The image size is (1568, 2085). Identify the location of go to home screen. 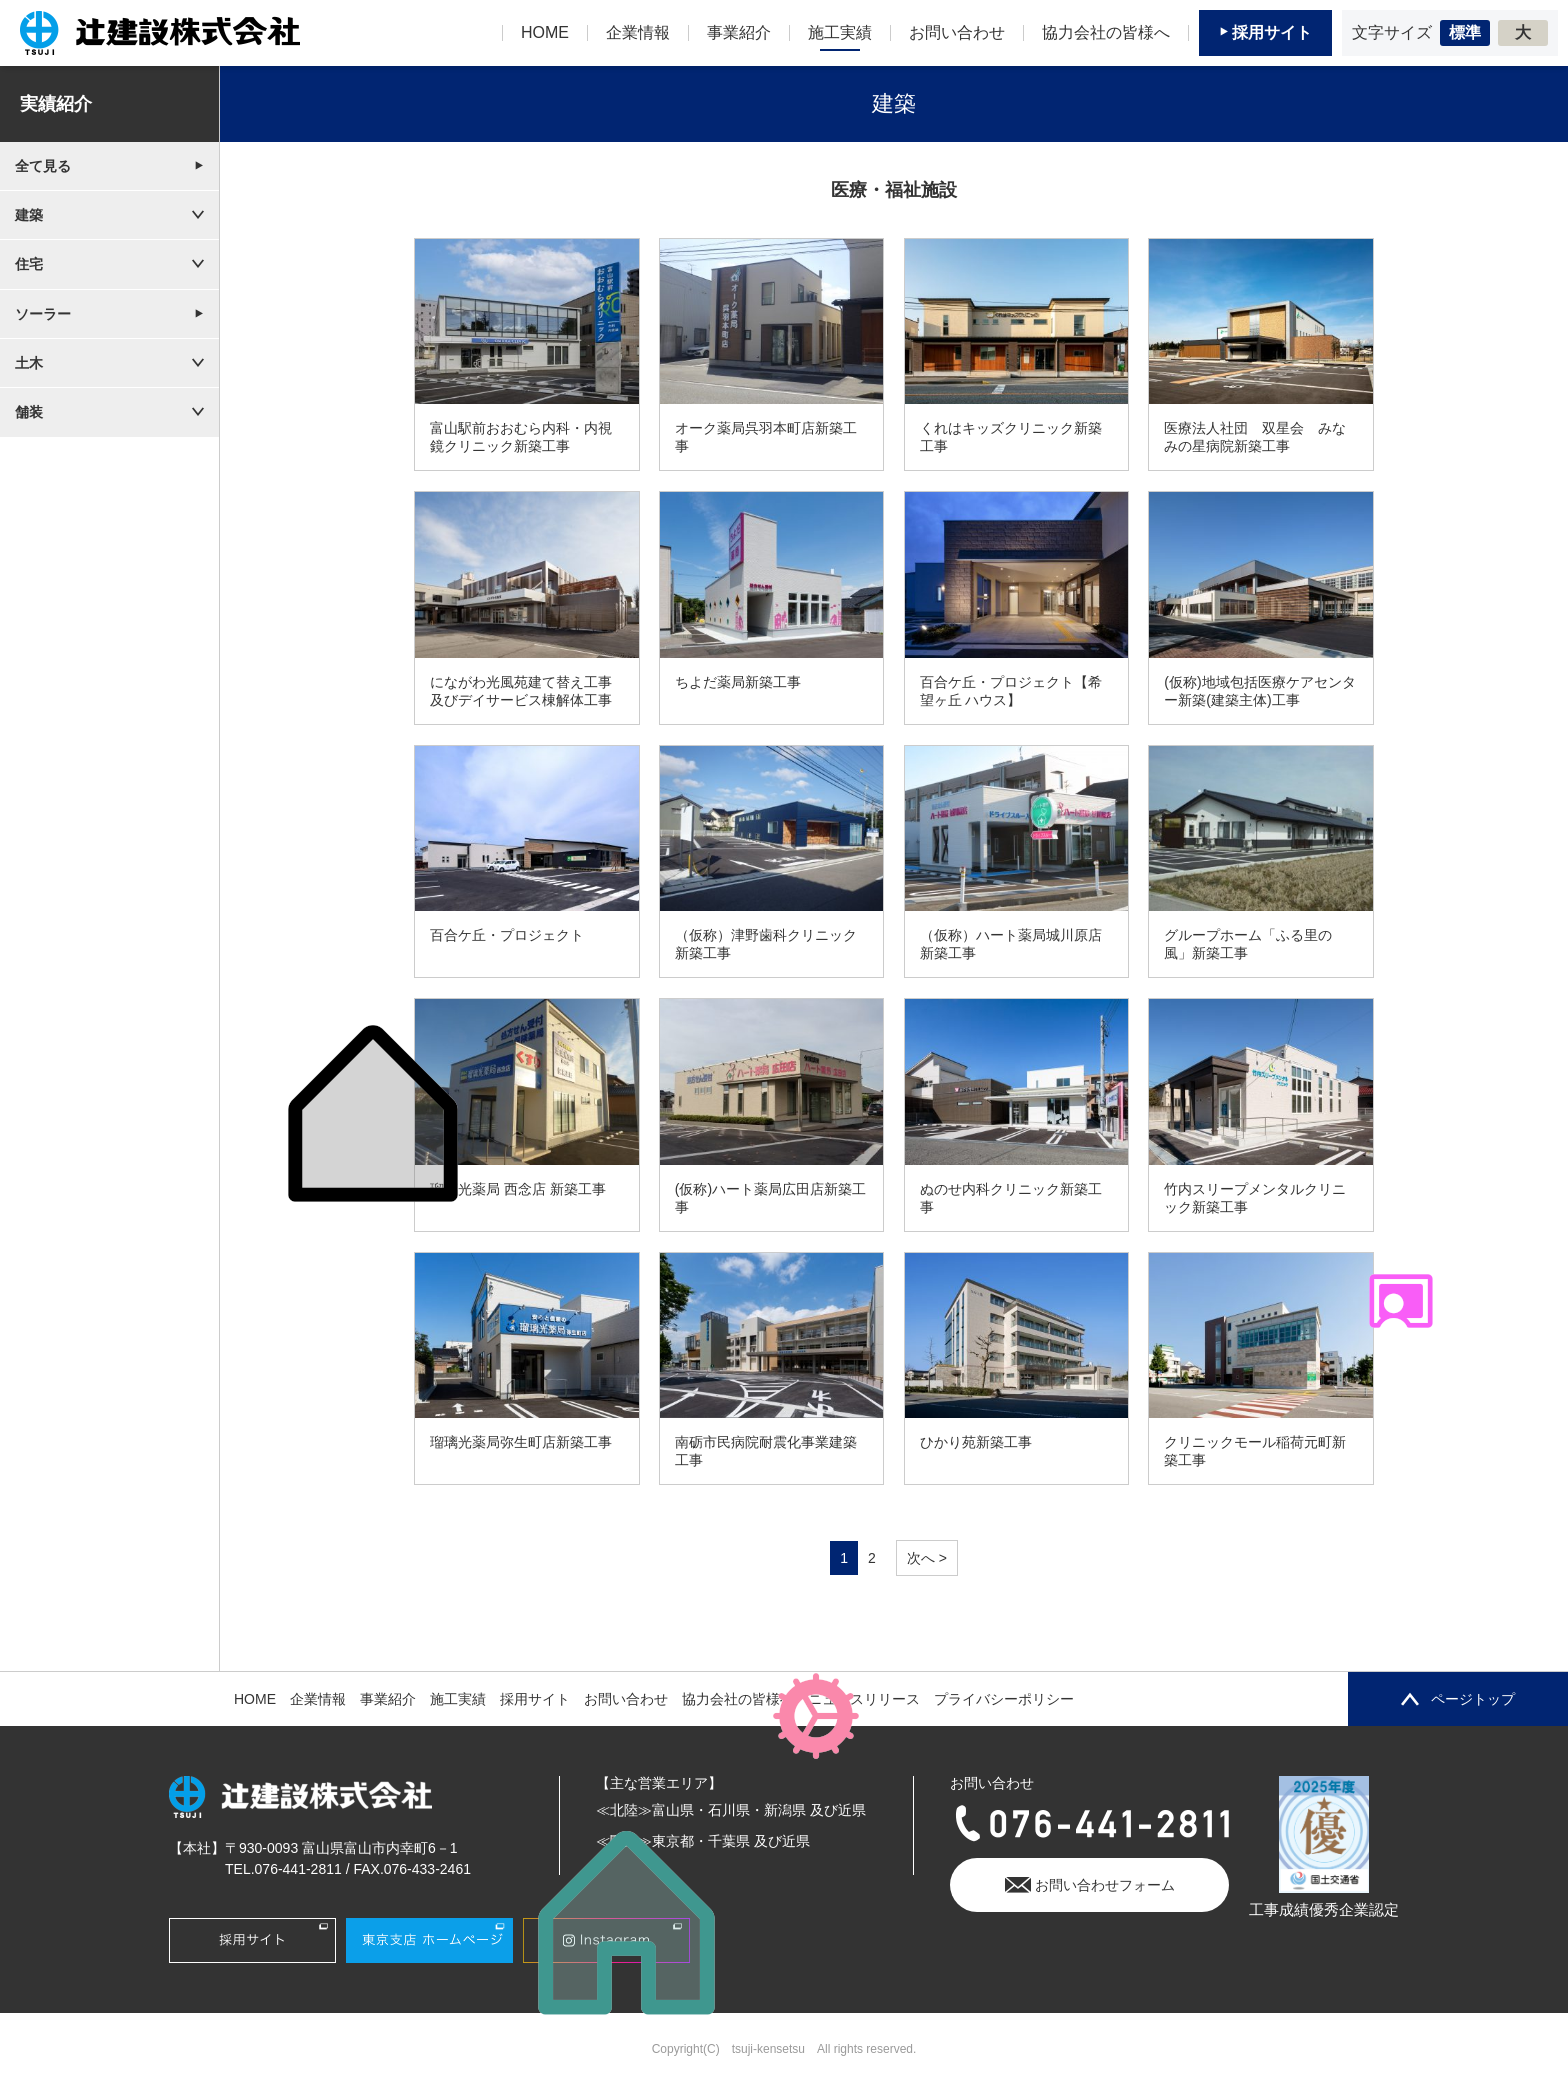
(373, 1117).